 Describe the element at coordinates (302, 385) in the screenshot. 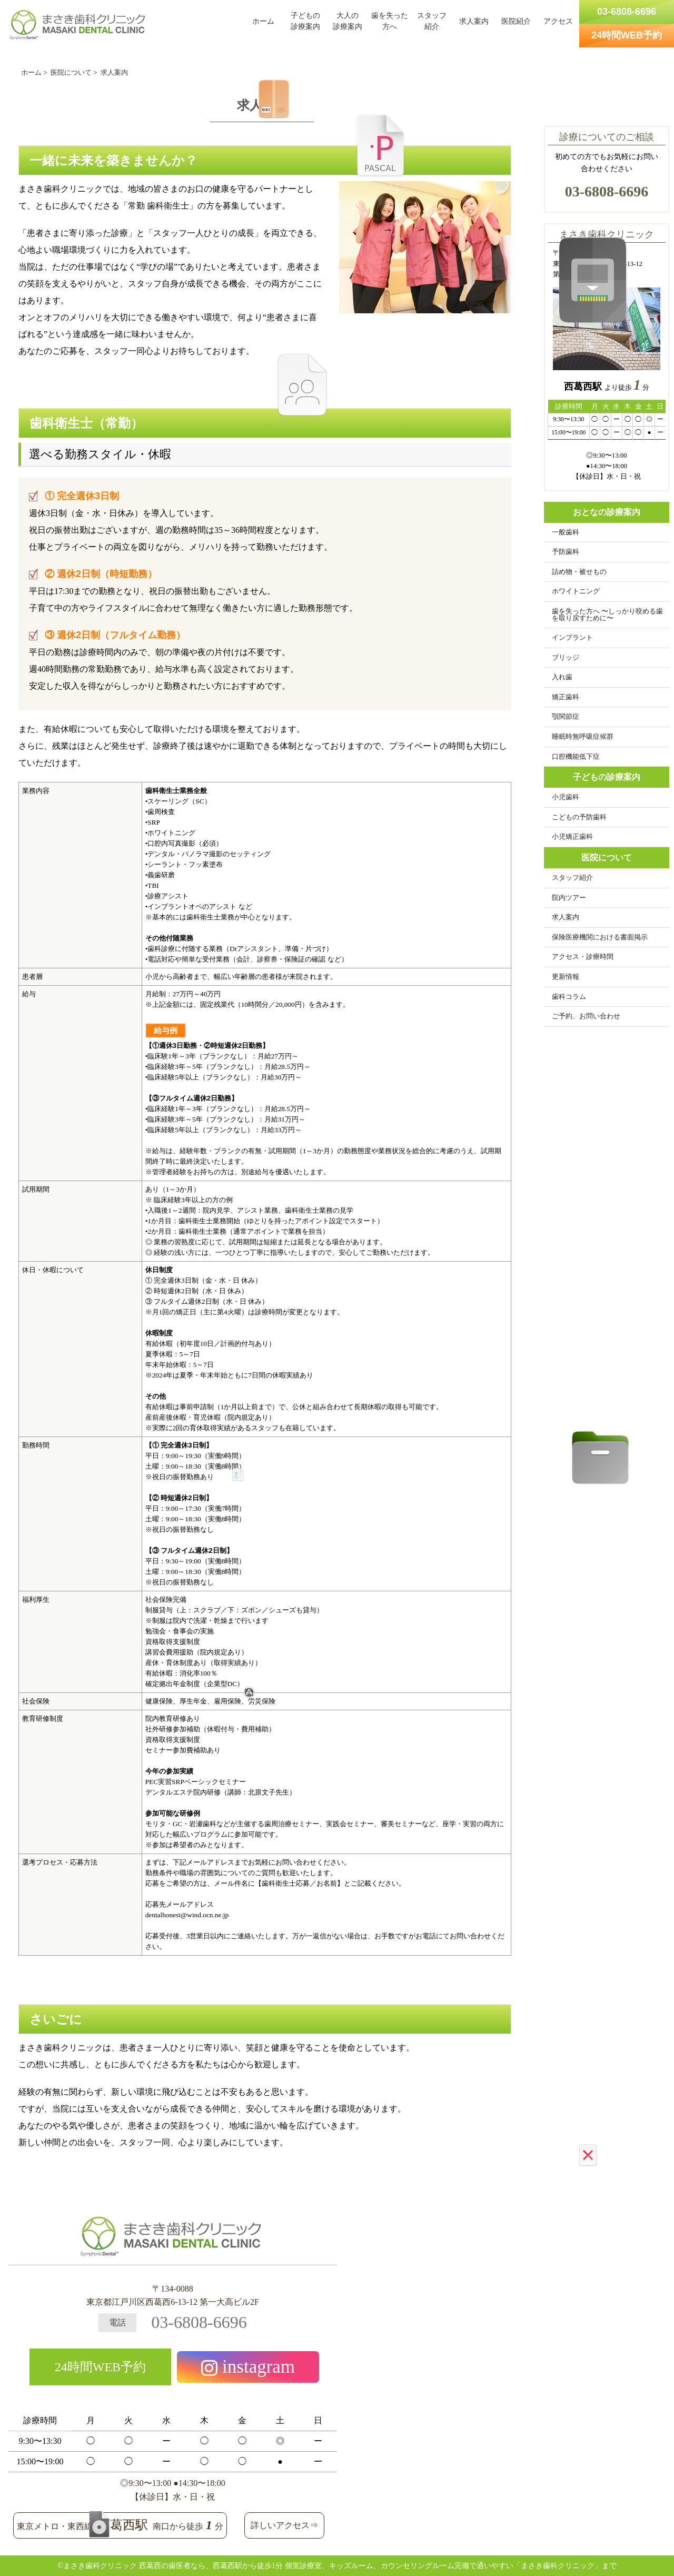

I see `indicates a file containing author or contributor information` at that location.